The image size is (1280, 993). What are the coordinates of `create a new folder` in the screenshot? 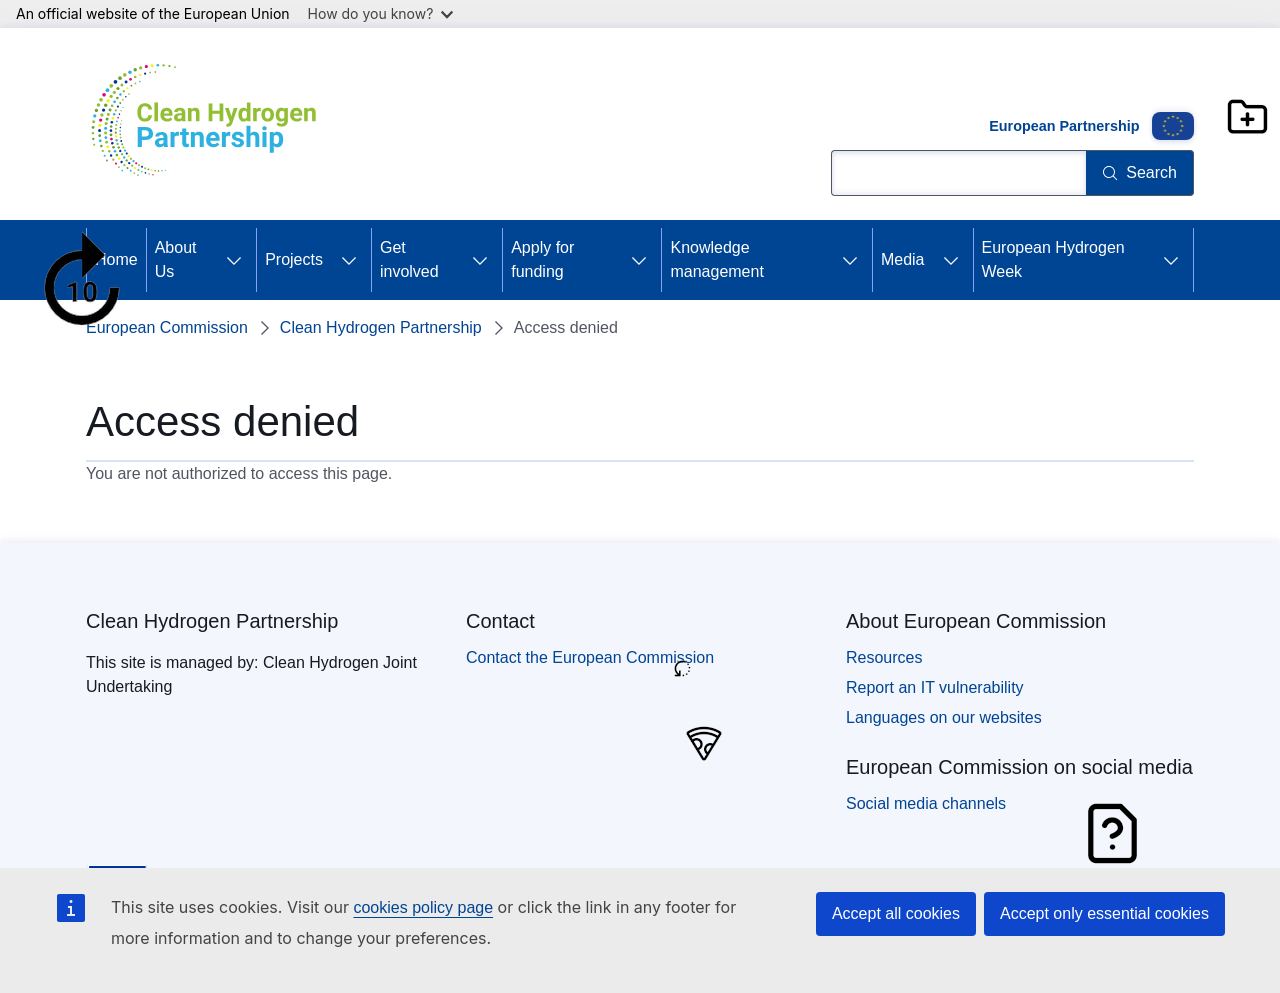 It's located at (1247, 117).